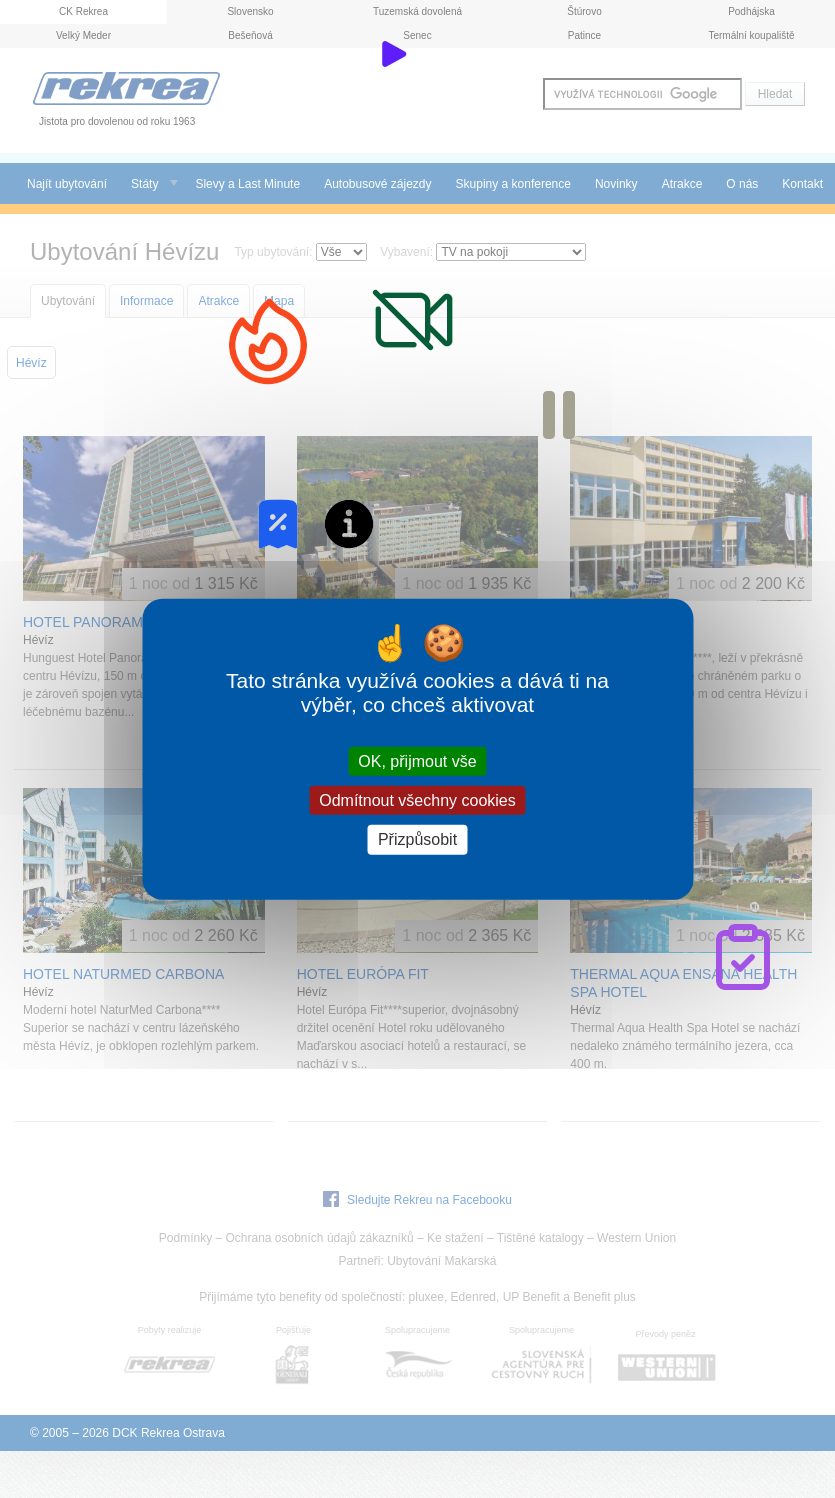 This screenshot has height=1498, width=835. I want to click on view discount or coupon details, so click(278, 524).